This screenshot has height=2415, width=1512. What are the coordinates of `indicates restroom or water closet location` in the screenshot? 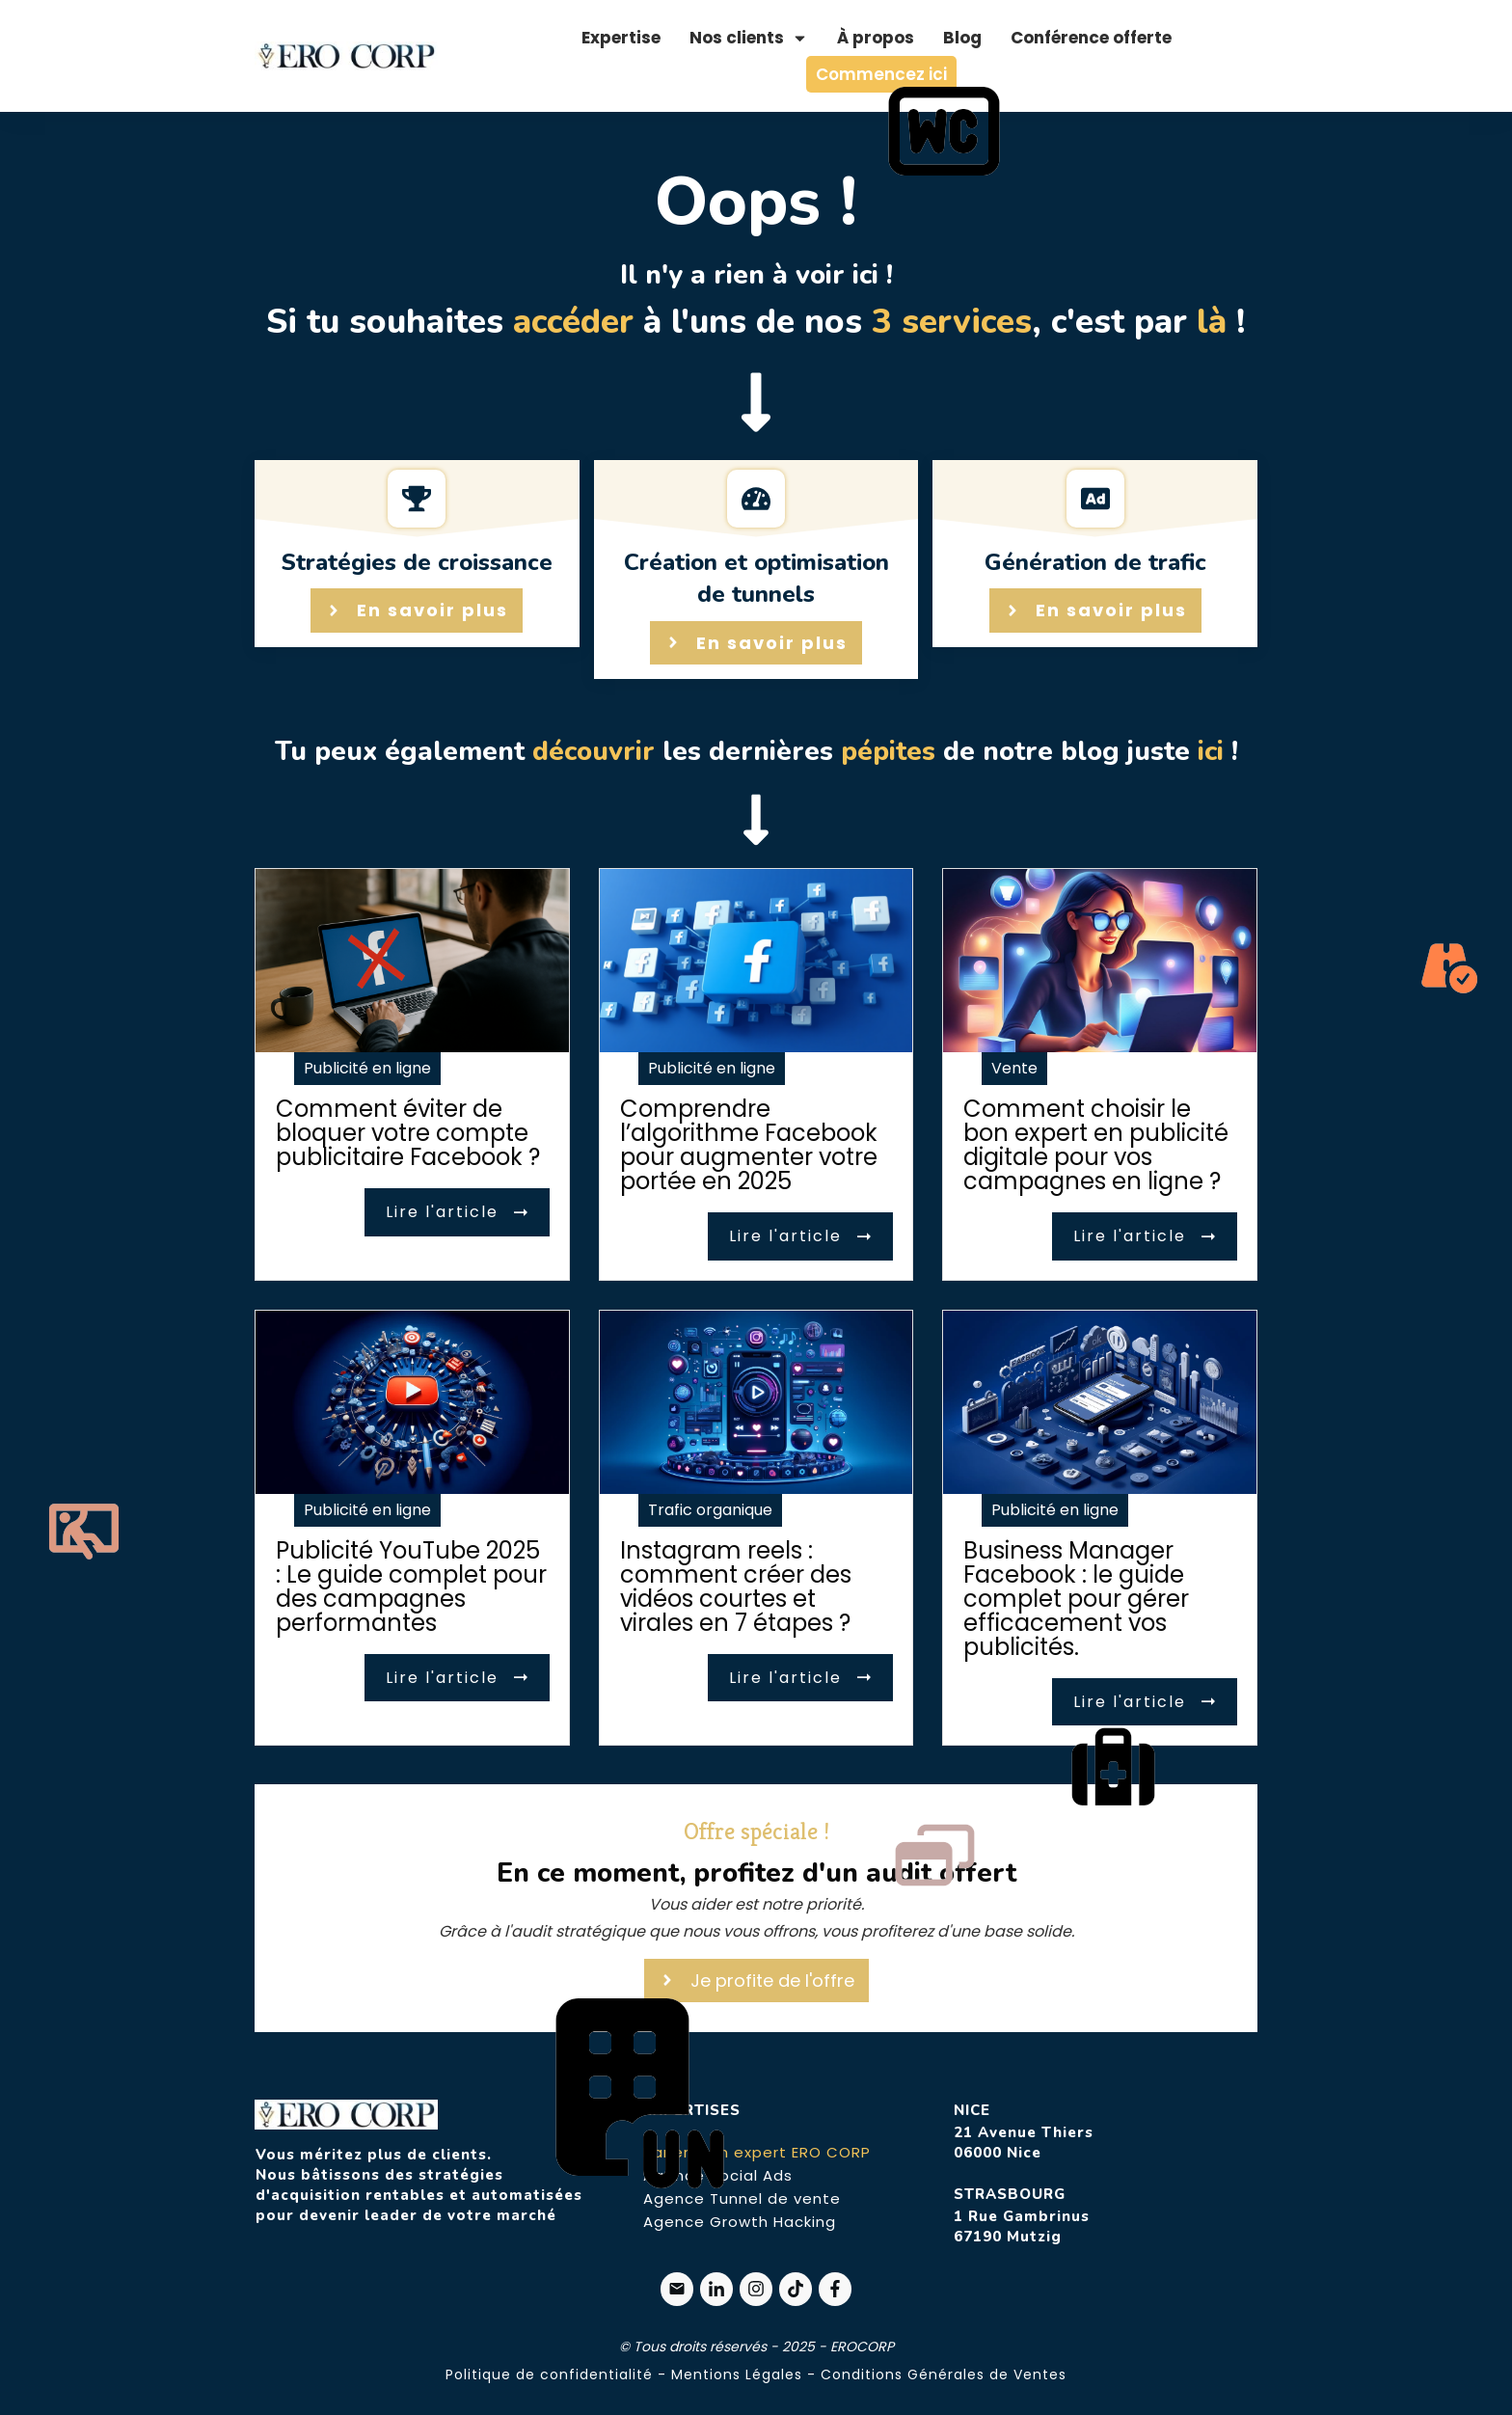 It's located at (944, 131).